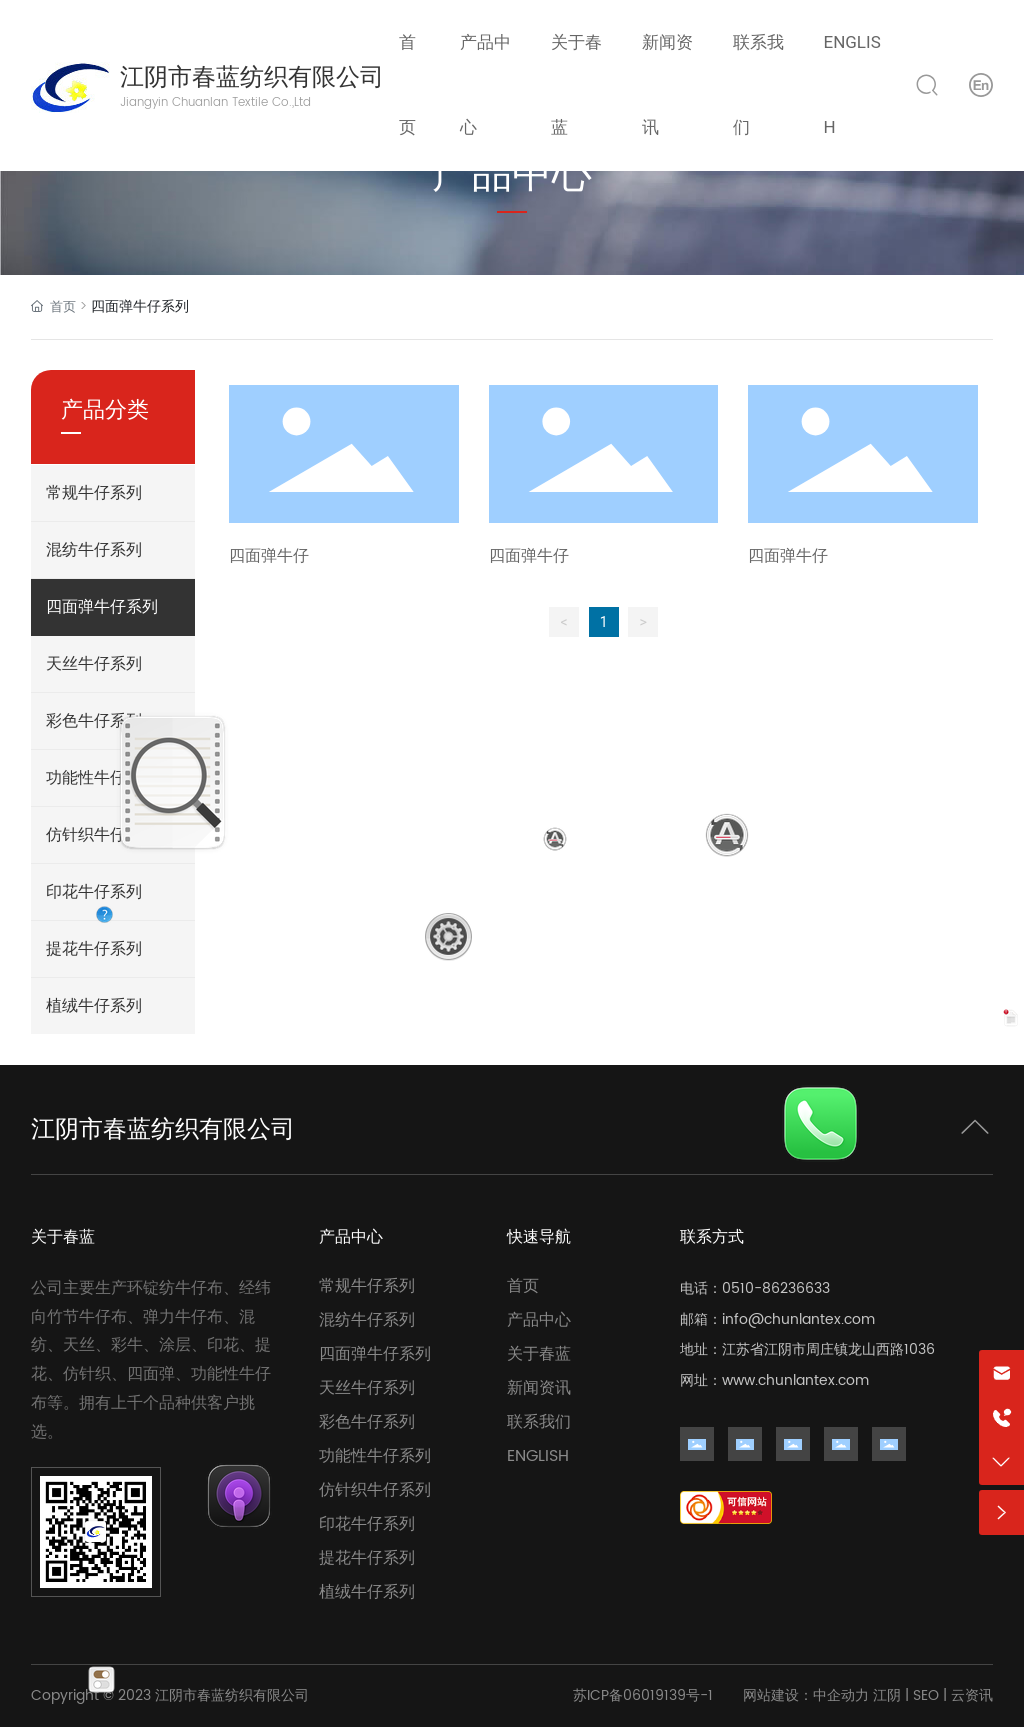 Image resolution: width=1024 pixels, height=1727 pixels. I want to click on open the phone app to make a call, so click(820, 1123).